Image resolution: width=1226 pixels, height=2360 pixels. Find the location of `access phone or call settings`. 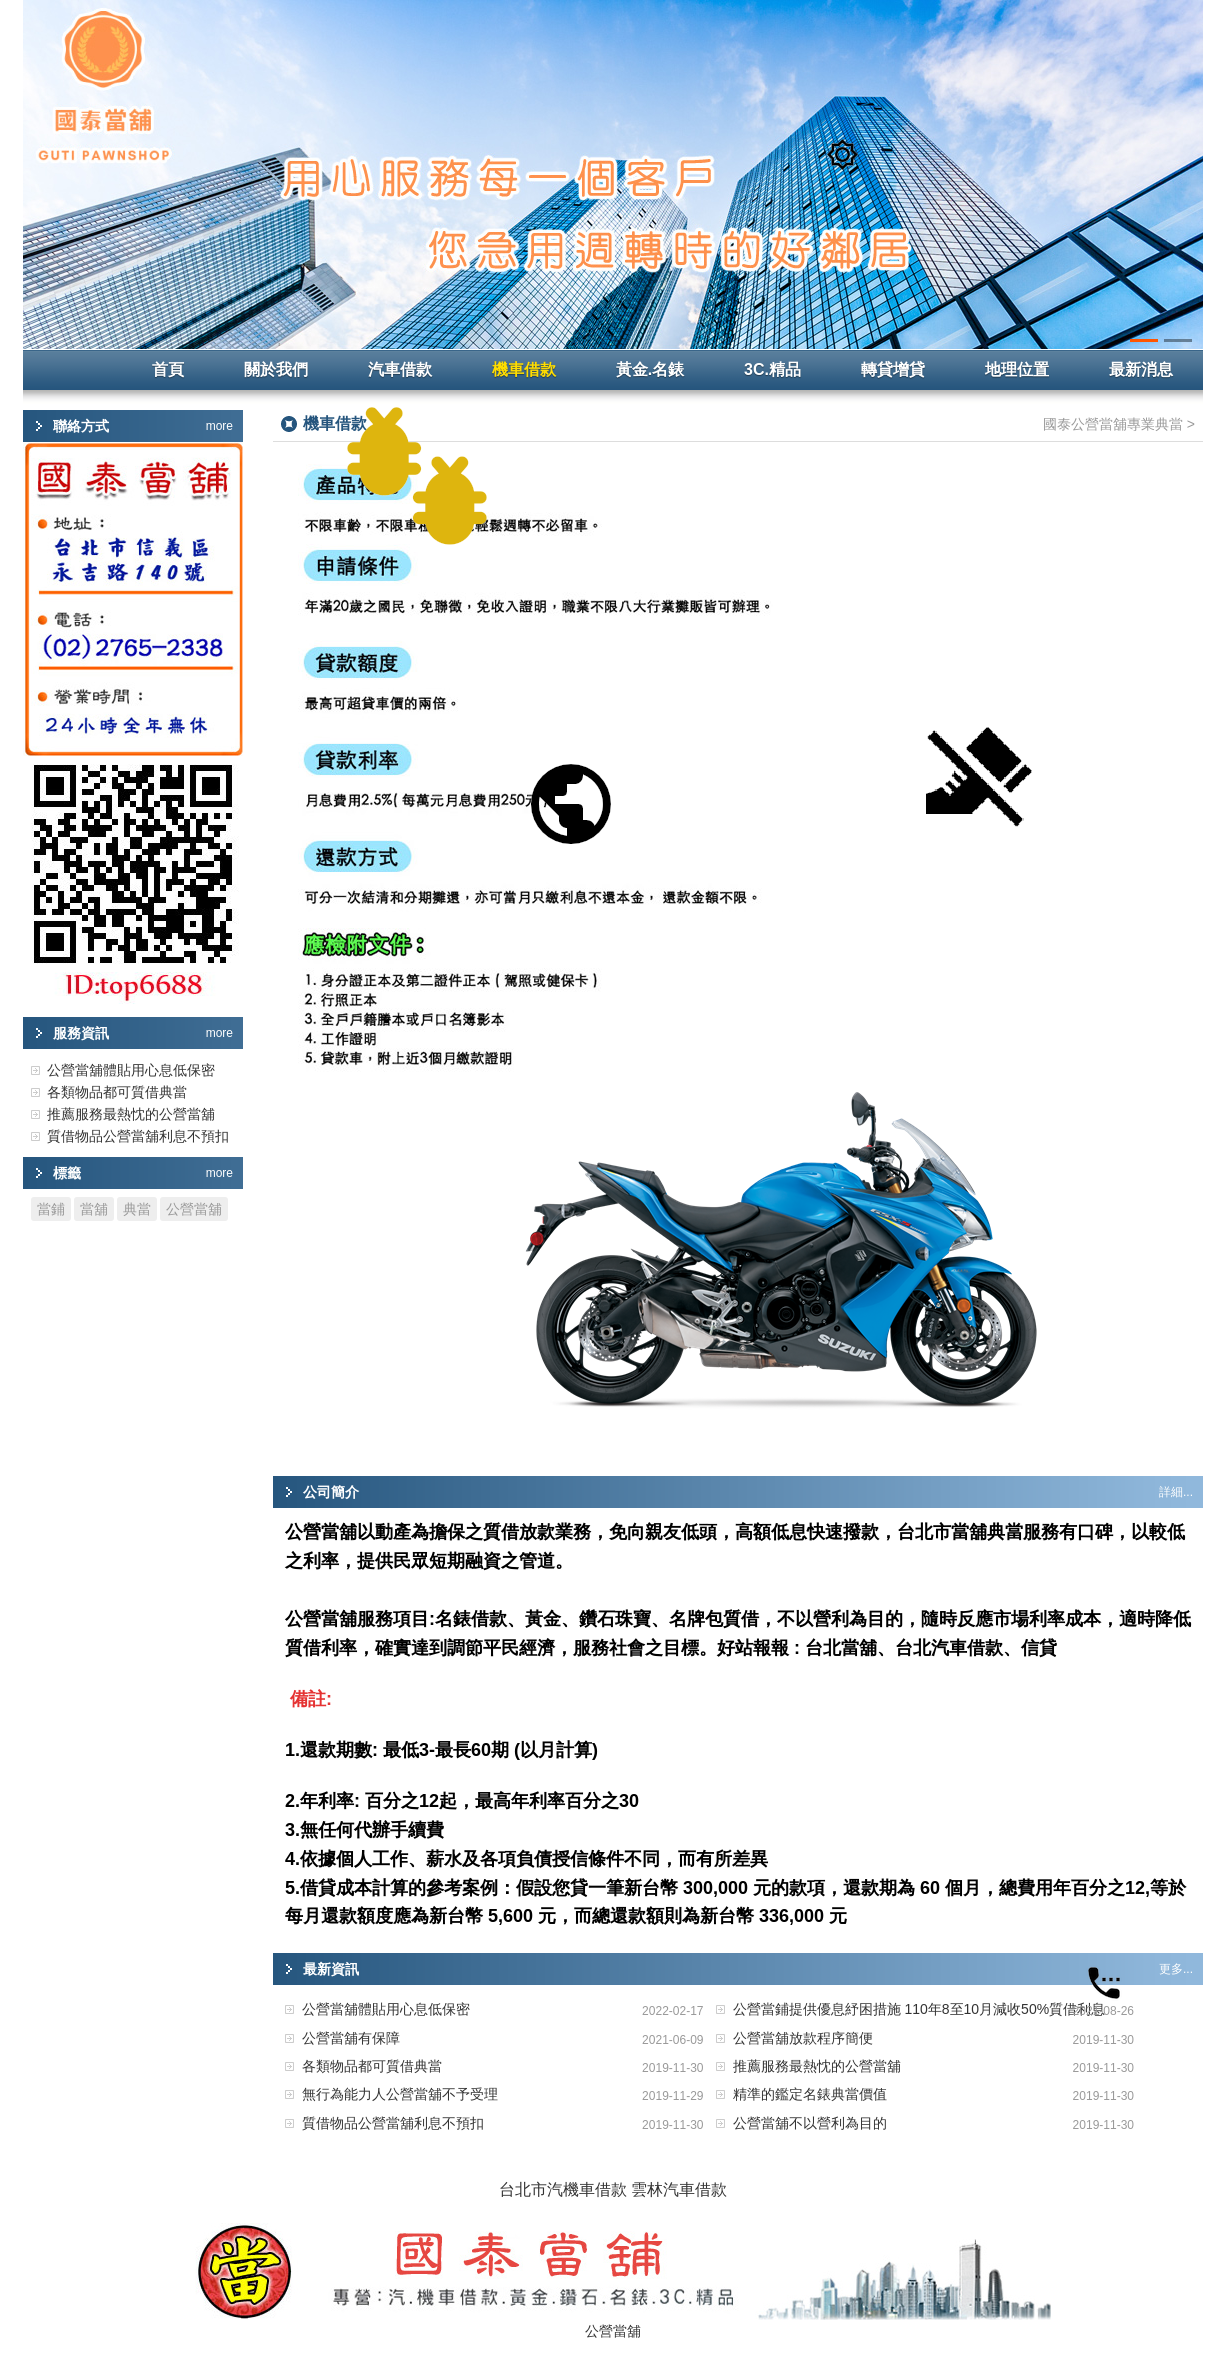

access phone or call settings is located at coordinates (1104, 1983).